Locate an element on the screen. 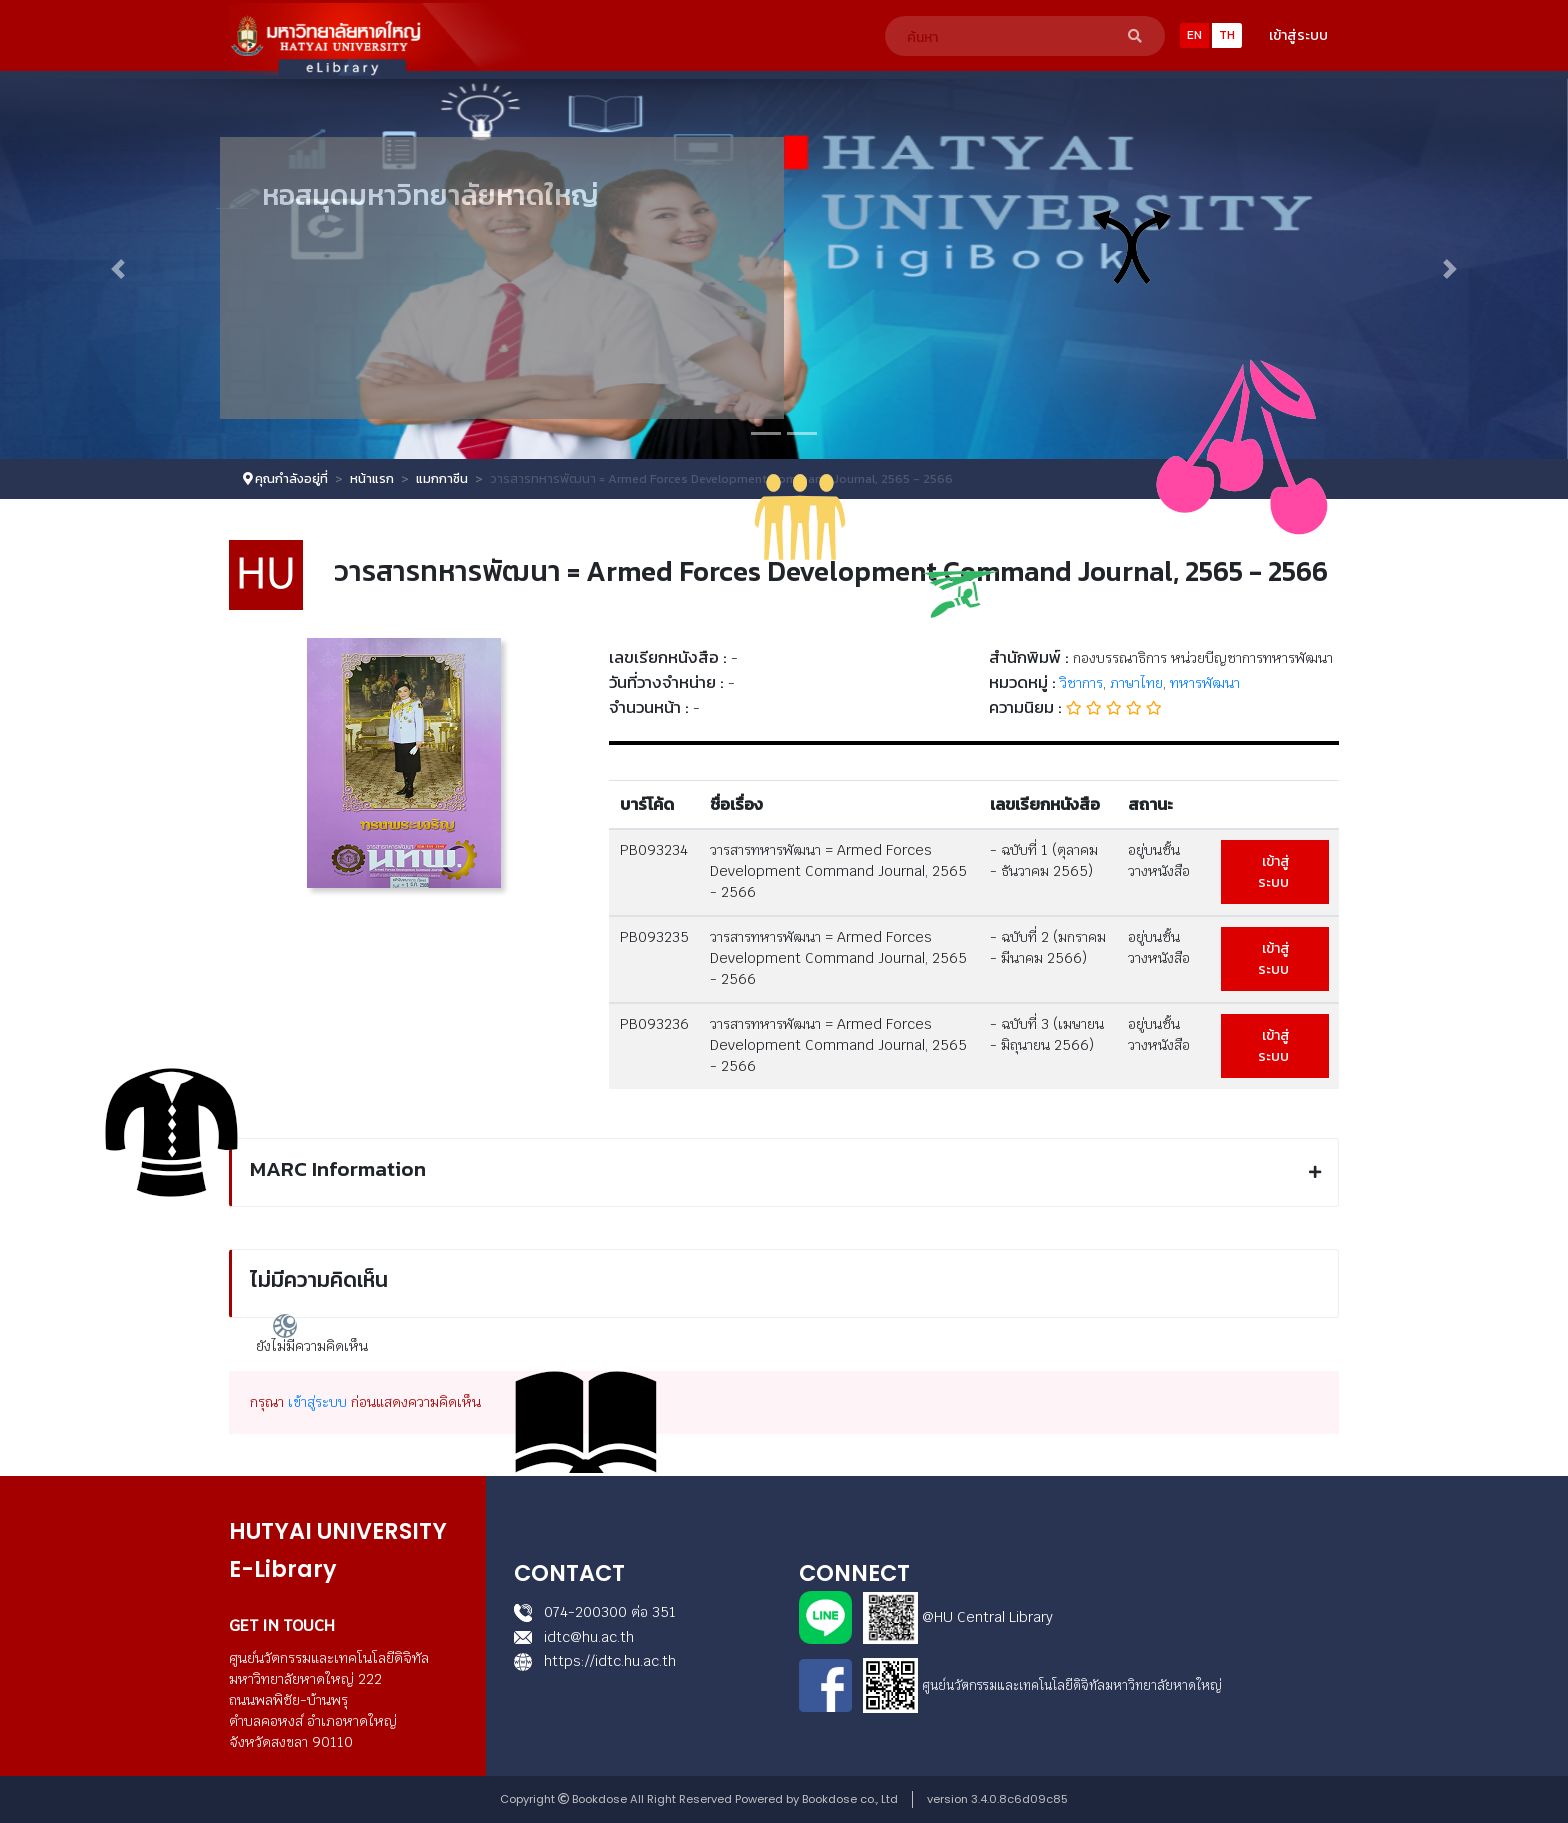  view your friends list is located at coordinates (800, 517).